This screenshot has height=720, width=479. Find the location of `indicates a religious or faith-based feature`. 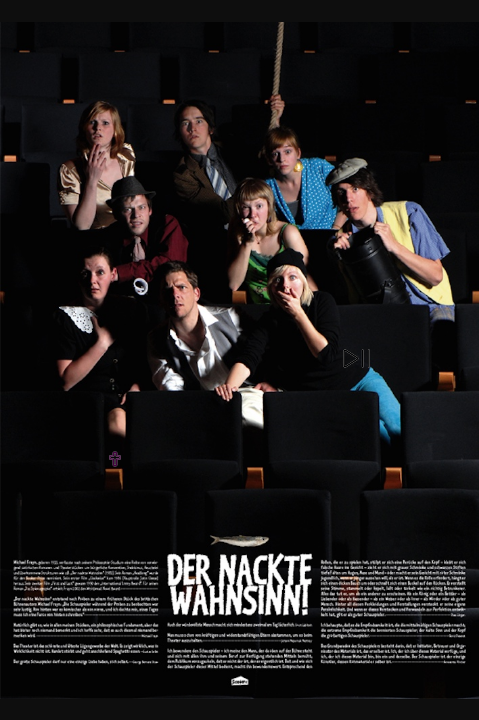

indicates a religious or faith-based feature is located at coordinates (115, 459).